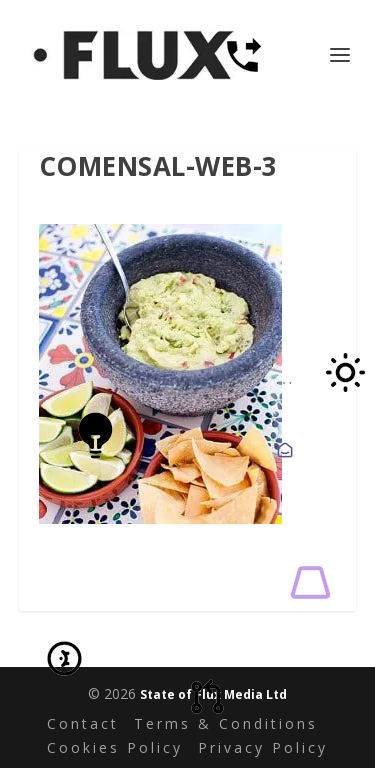 The height and width of the screenshot is (768, 375). What do you see at coordinates (284, 383) in the screenshot?
I see `access more options or actions` at bounding box center [284, 383].